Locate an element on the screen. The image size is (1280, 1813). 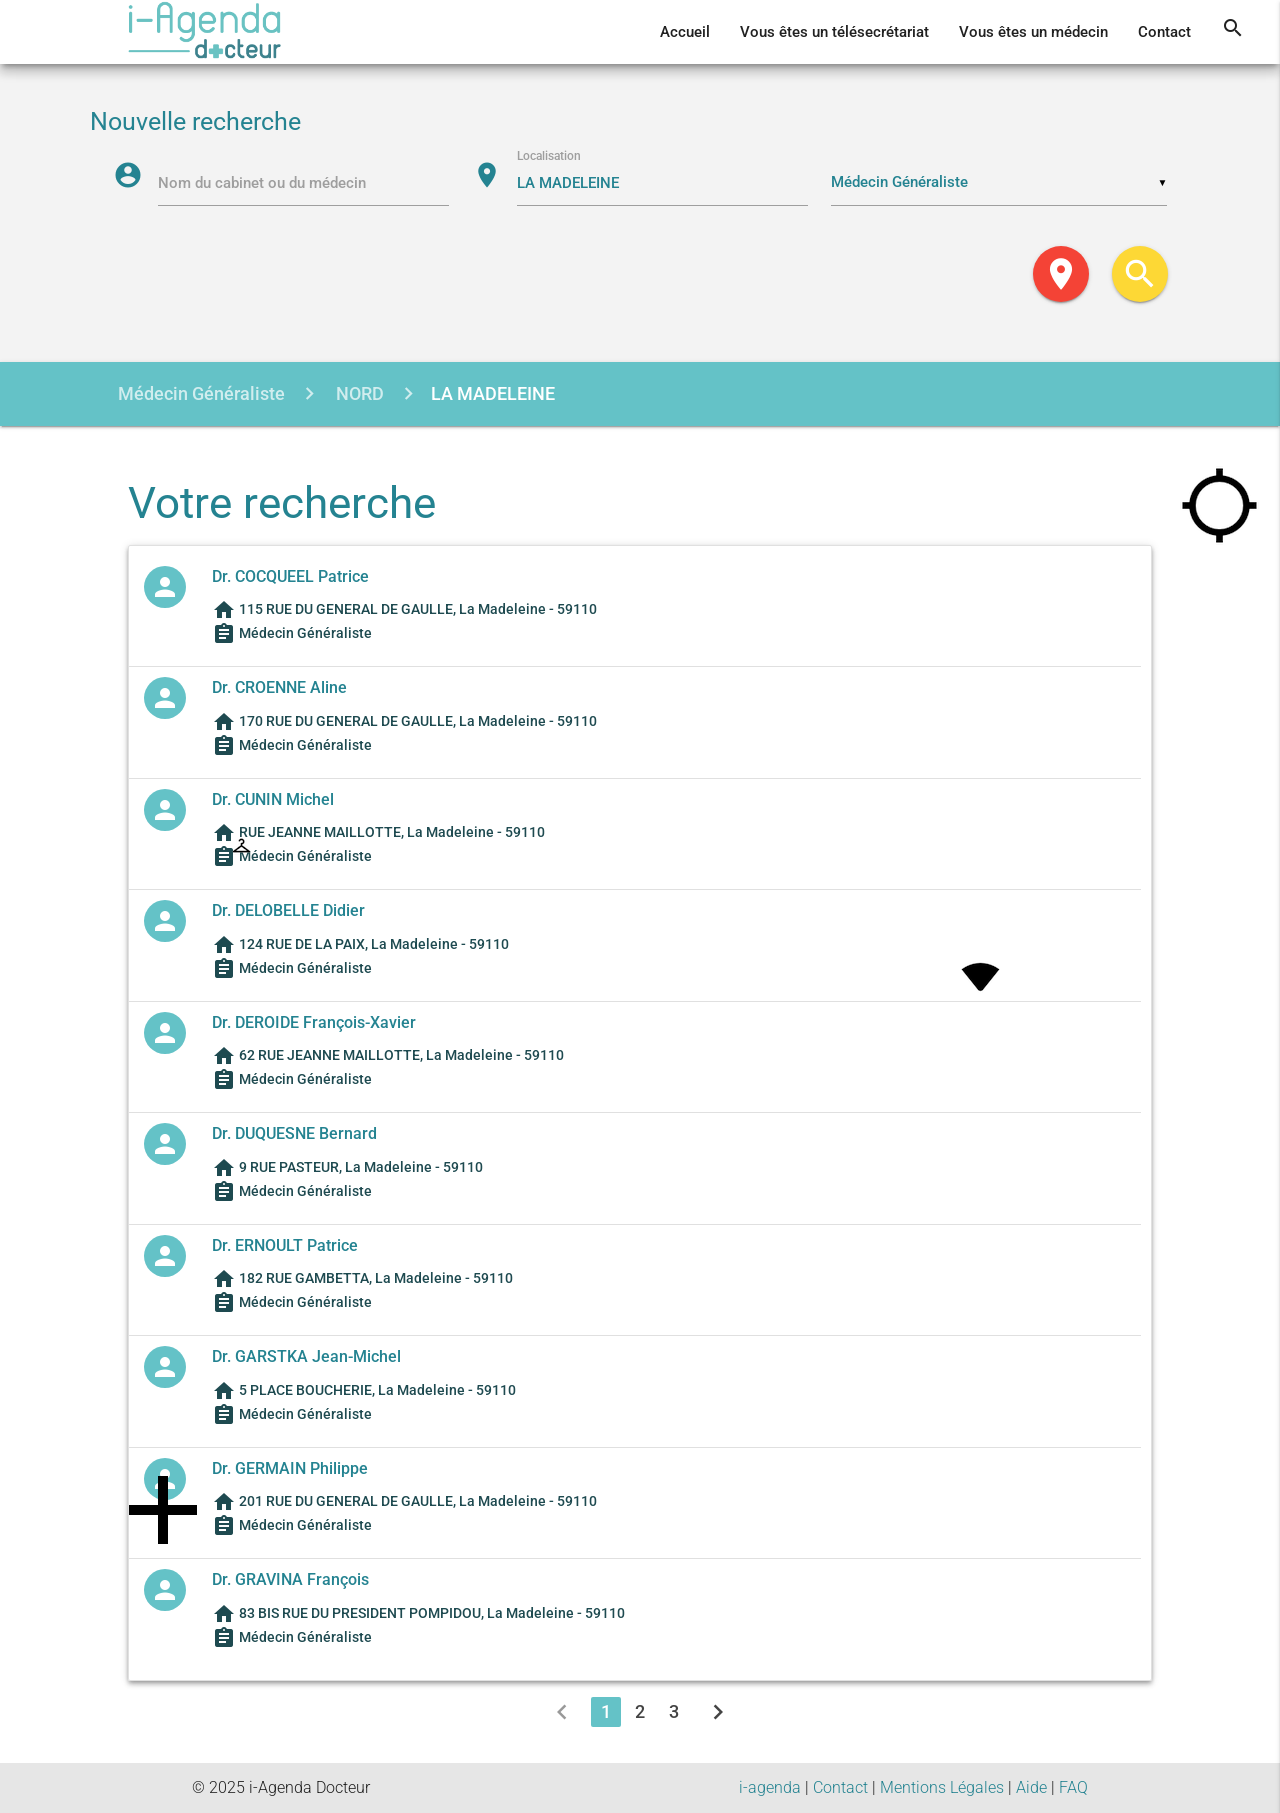
access coat check or wardrobe services is located at coordinates (241, 845).